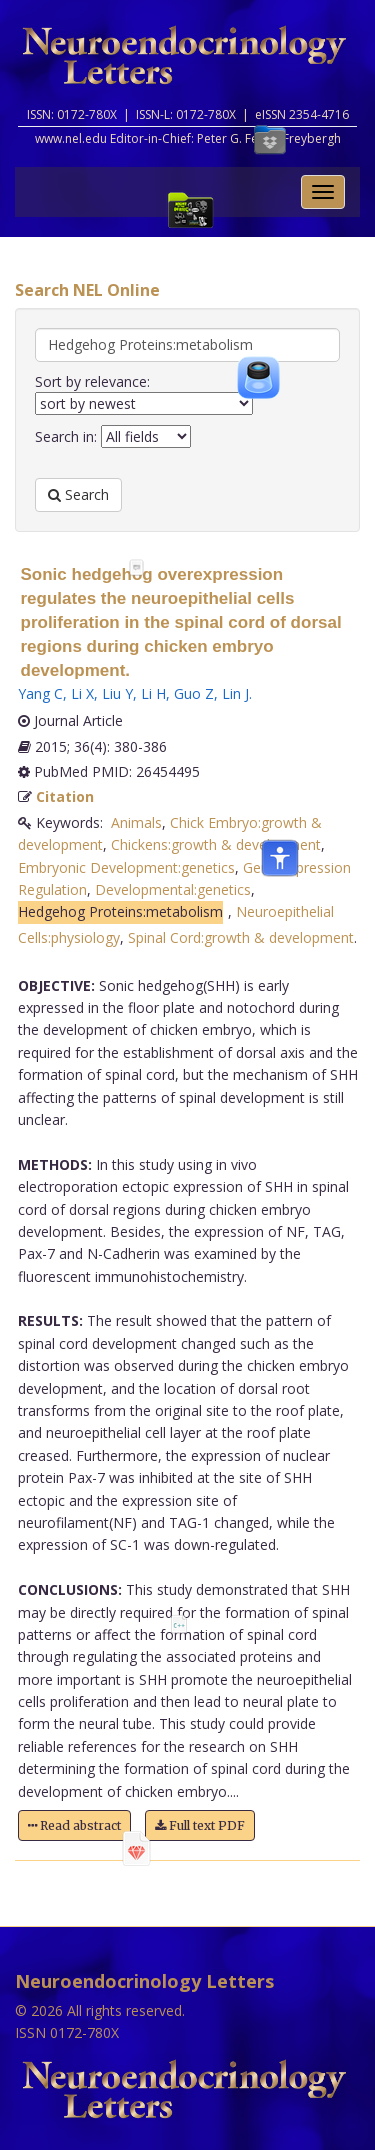 The image size is (375, 2150). What do you see at coordinates (258, 377) in the screenshot?
I see `open preview app to view images and PDFs` at bounding box center [258, 377].